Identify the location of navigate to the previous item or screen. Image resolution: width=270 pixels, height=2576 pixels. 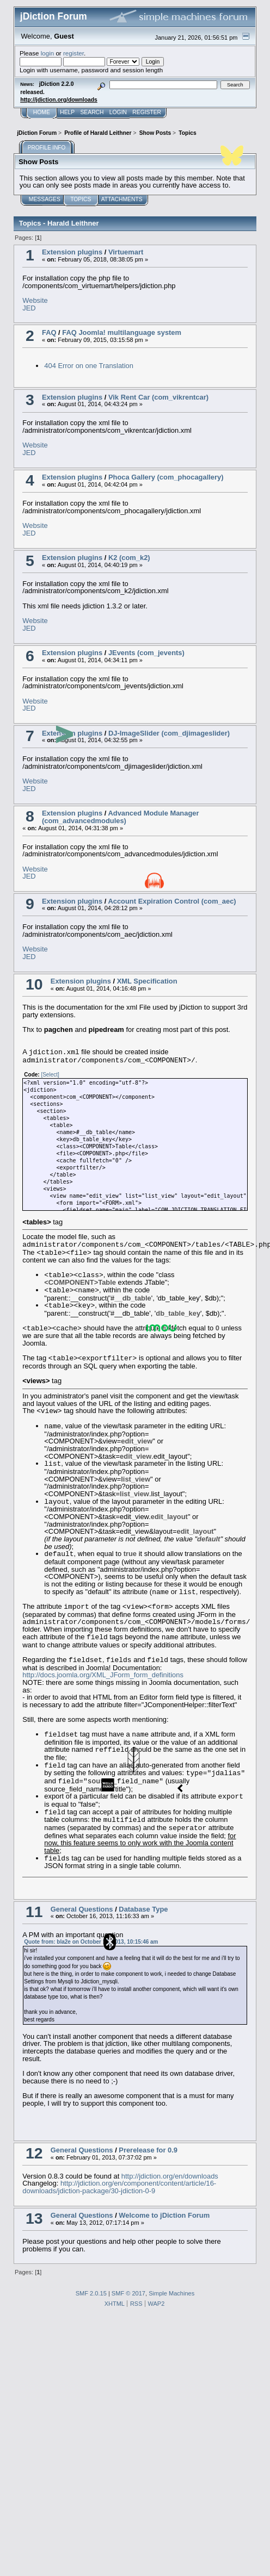
(180, 1788).